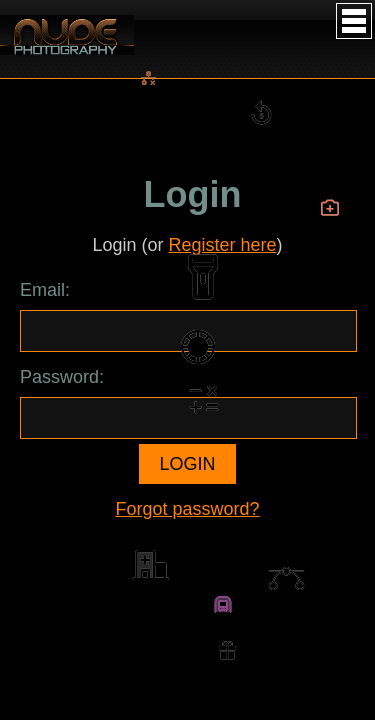  Describe the element at coordinates (204, 399) in the screenshot. I see `open calculator or math tools` at that location.